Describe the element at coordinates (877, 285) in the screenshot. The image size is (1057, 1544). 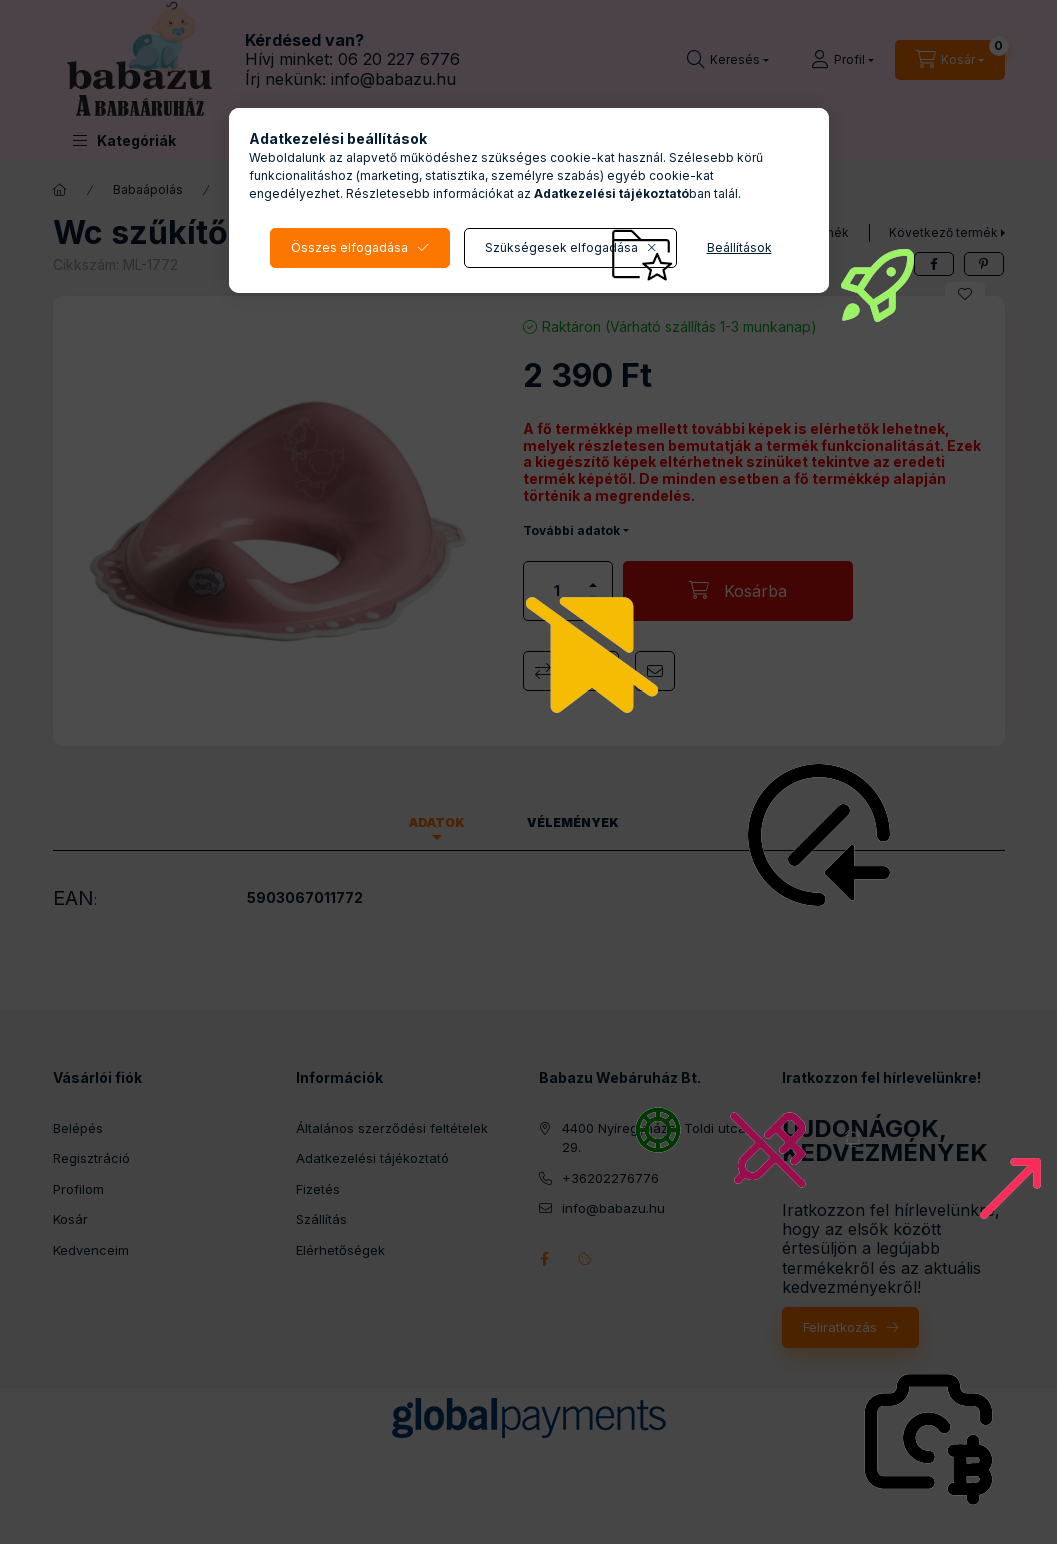
I see `launch or deploy a project` at that location.